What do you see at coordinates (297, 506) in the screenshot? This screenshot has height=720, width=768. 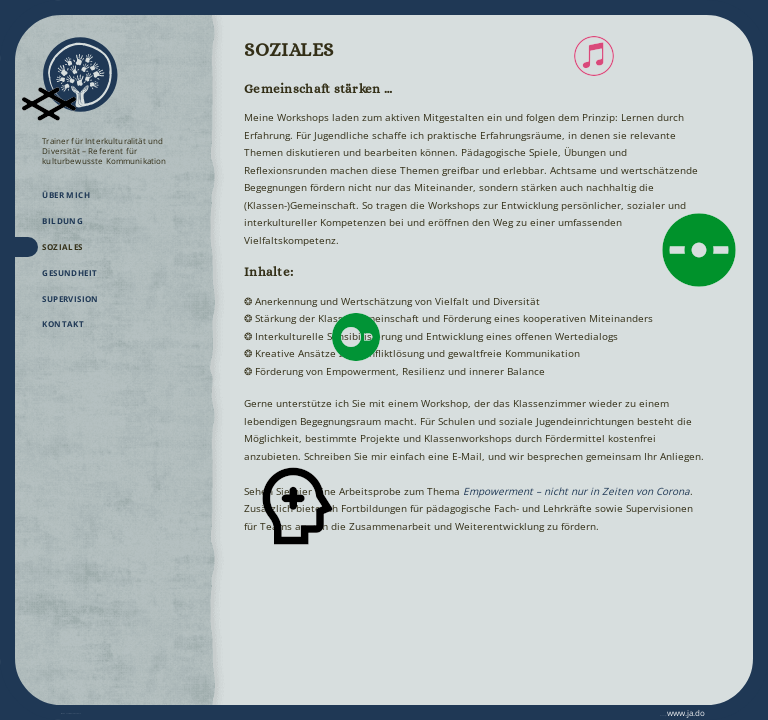 I see `access mental health resources` at bounding box center [297, 506].